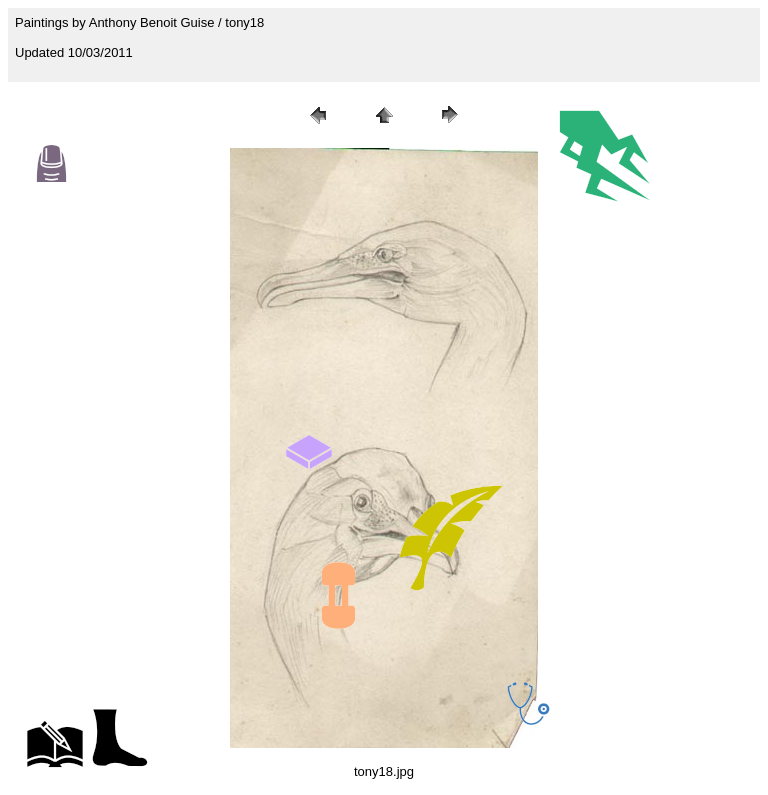 The height and width of the screenshot is (795, 768). I want to click on place a flat platform in the level editor, so click(309, 452).